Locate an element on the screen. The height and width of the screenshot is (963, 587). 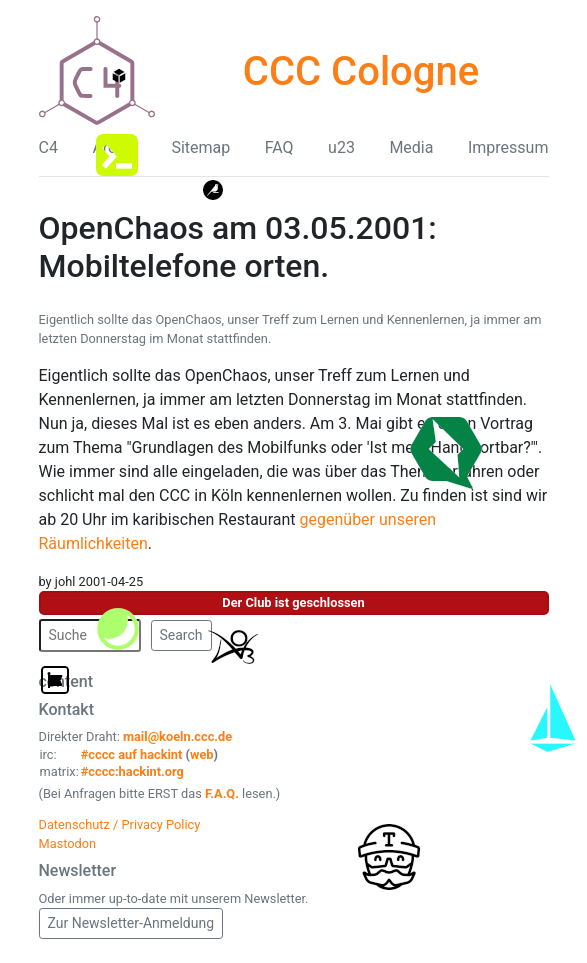
link to Travis CI continuous integration service is located at coordinates (389, 857).